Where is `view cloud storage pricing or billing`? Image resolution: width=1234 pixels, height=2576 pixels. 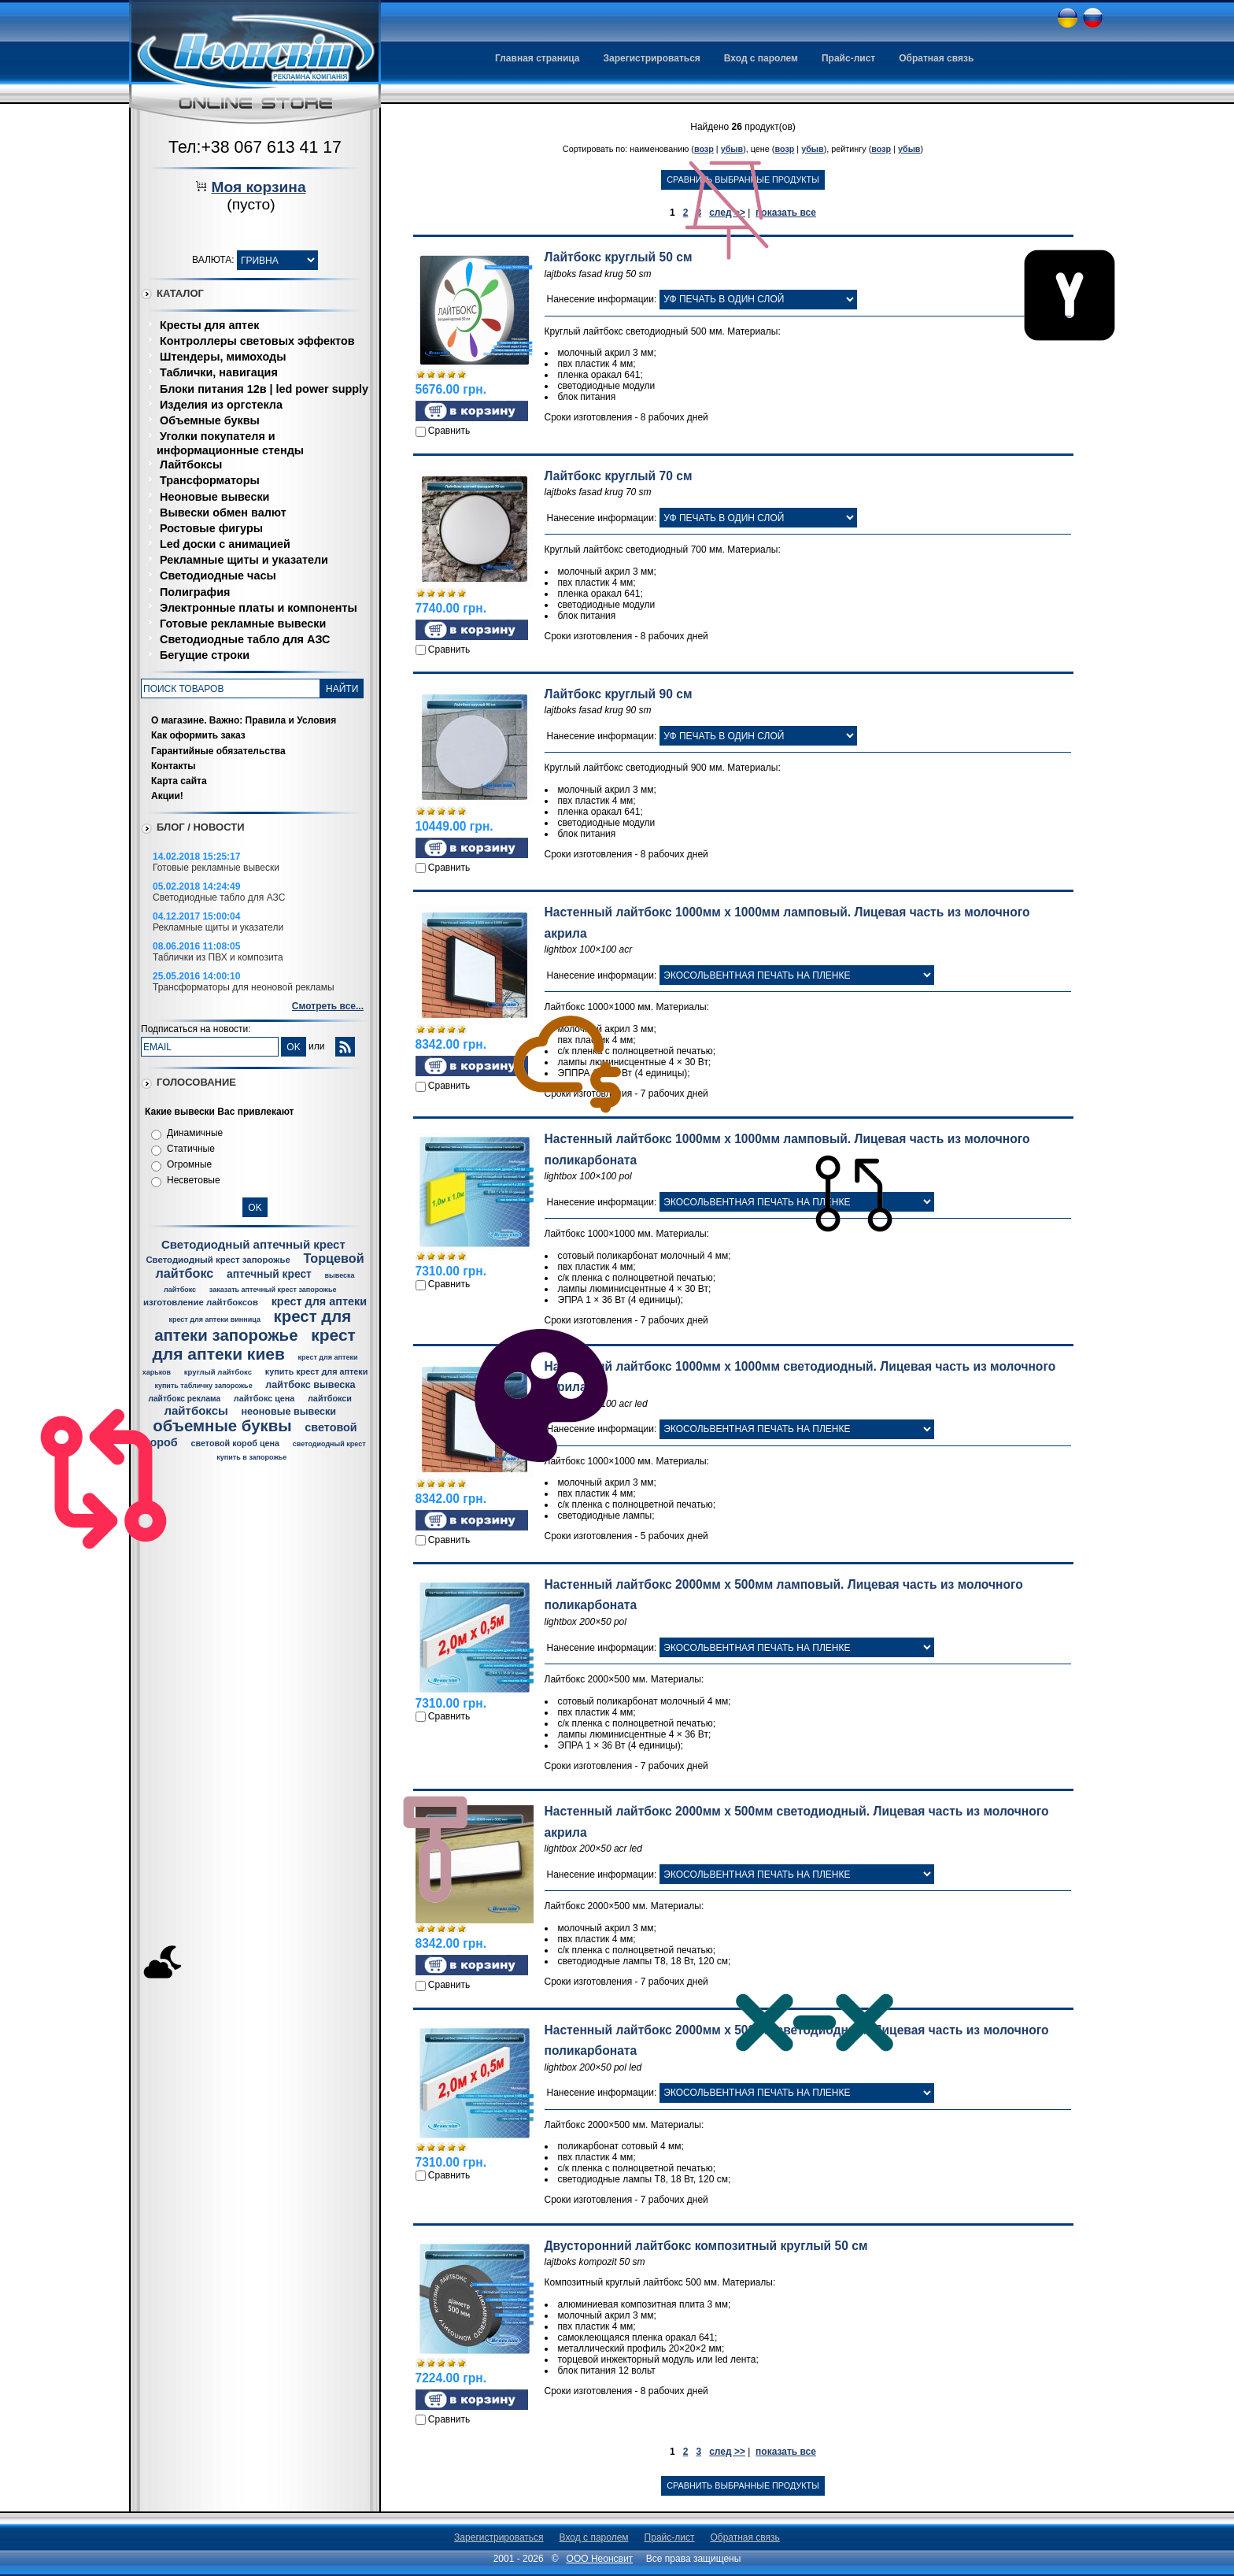
view cloud storage pricing or billing is located at coordinates (570, 1057).